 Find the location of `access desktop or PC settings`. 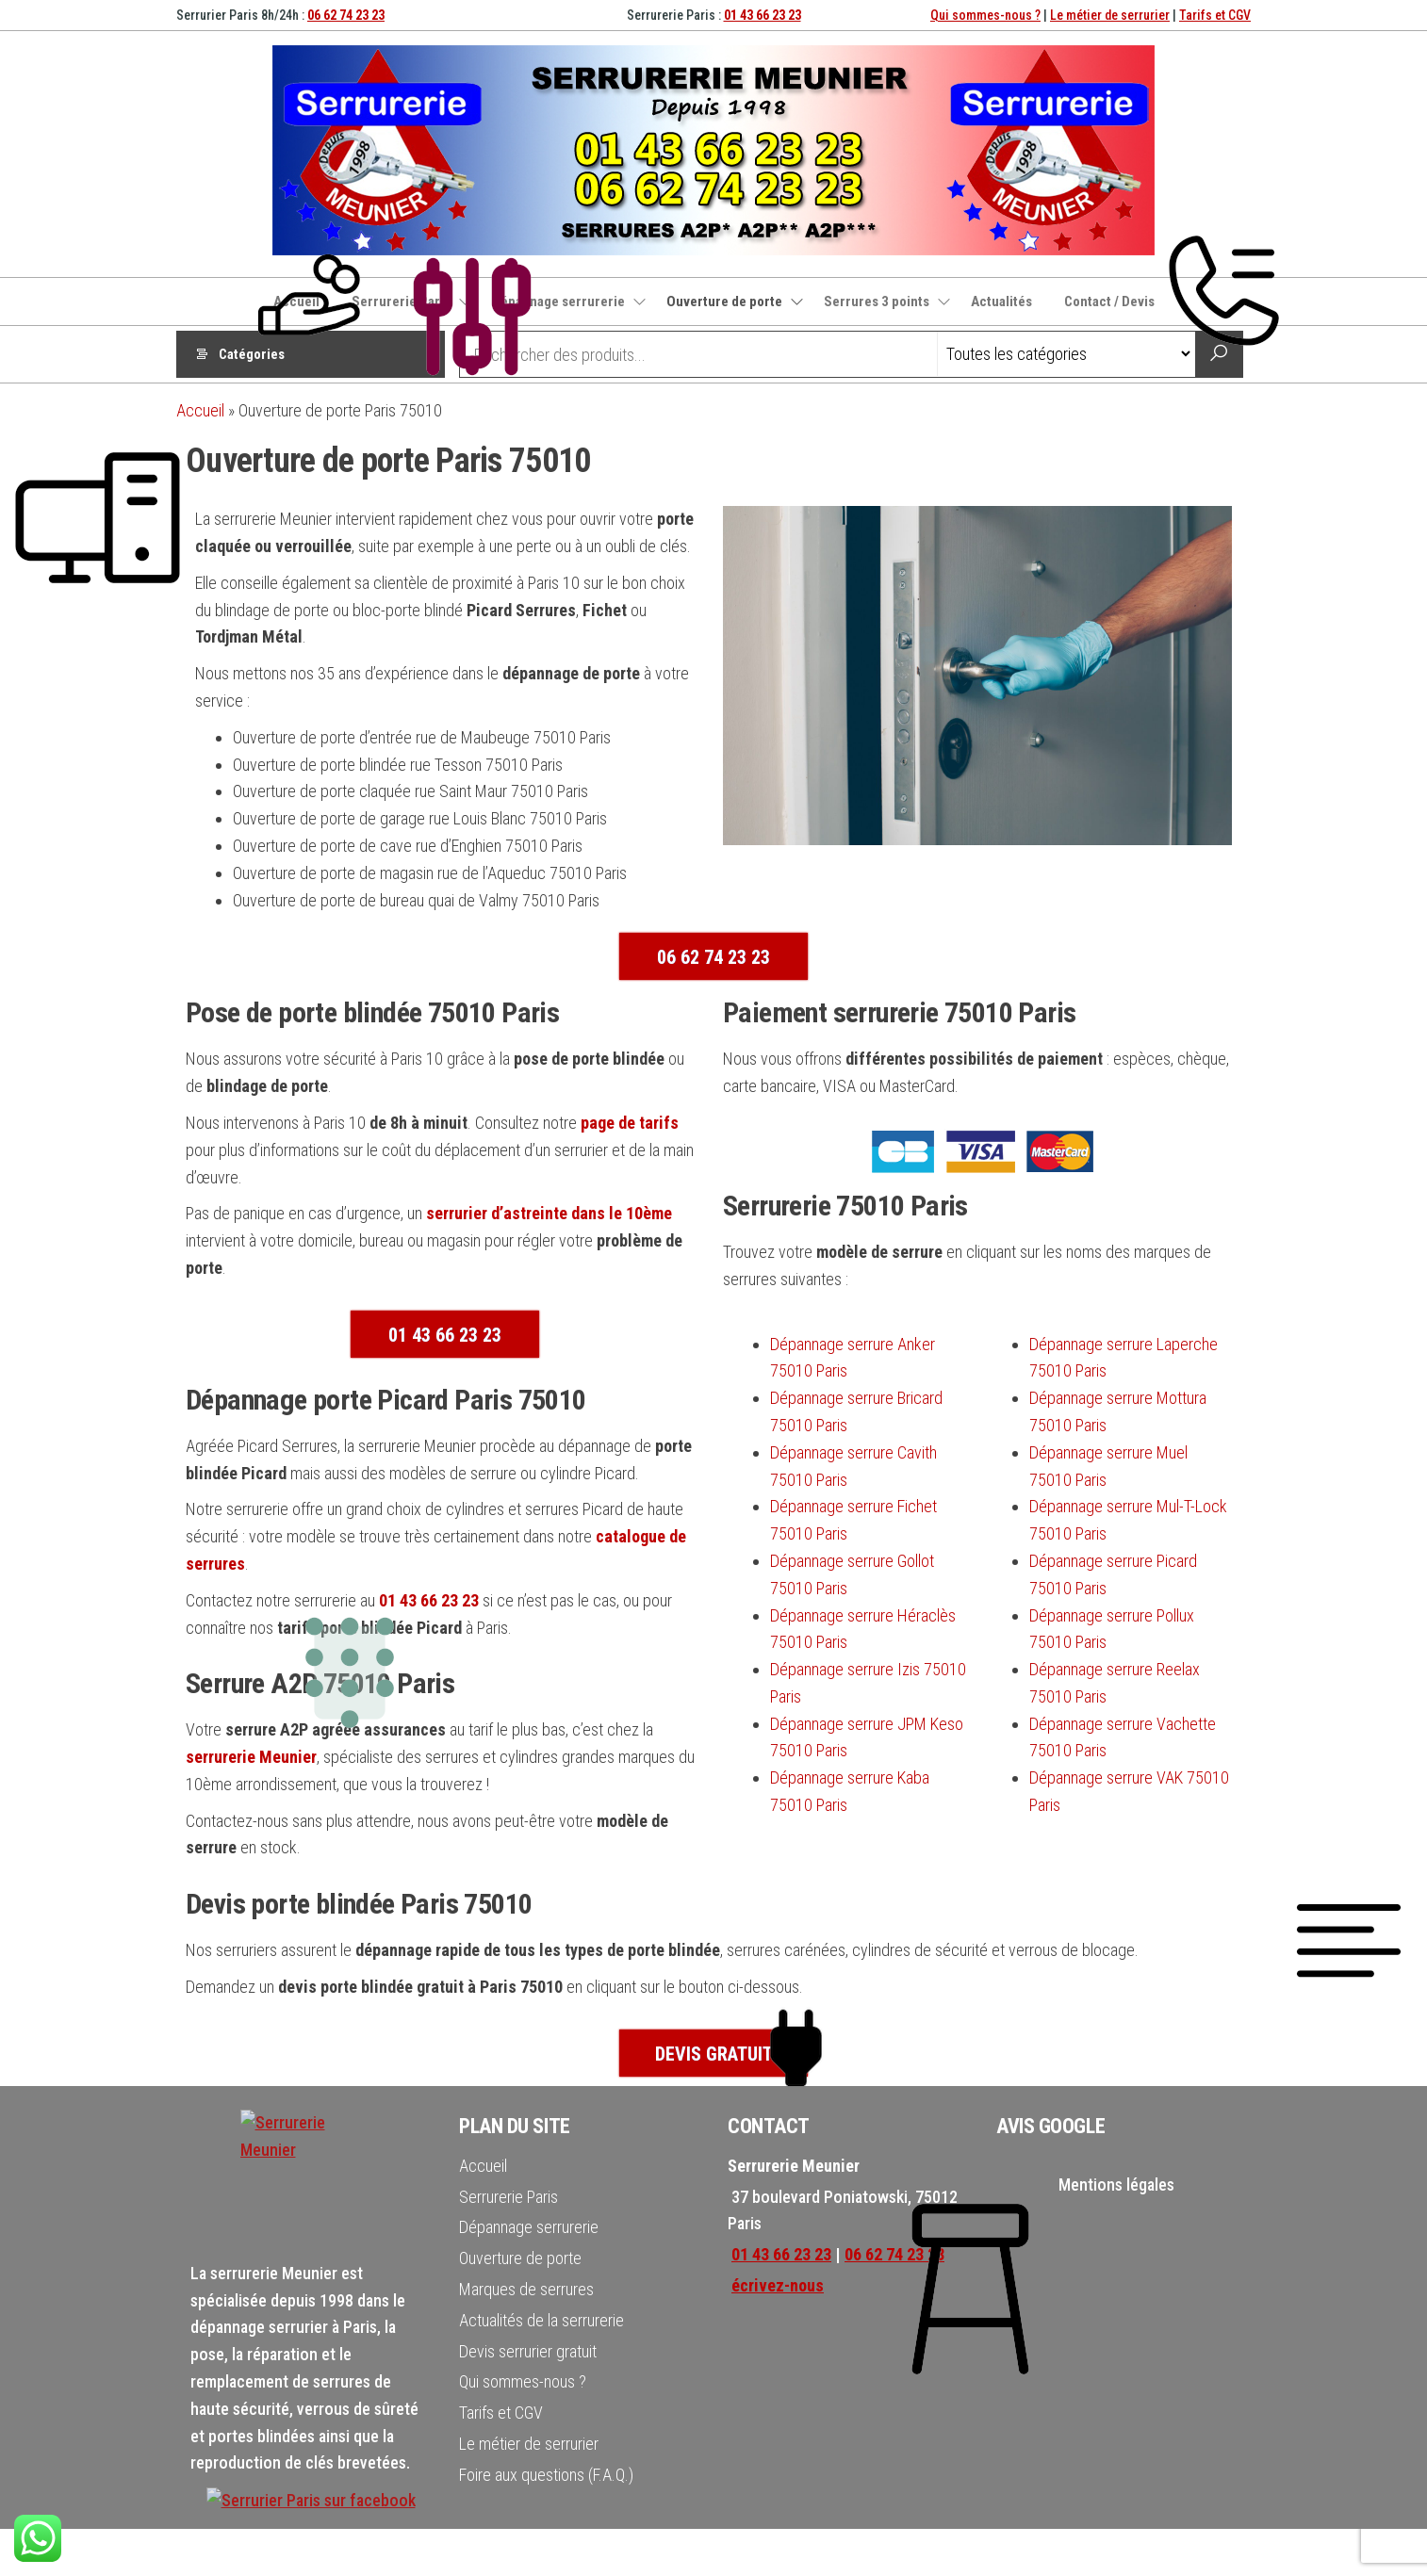

access desktop or PC settings is located at coordinates (97, 517).